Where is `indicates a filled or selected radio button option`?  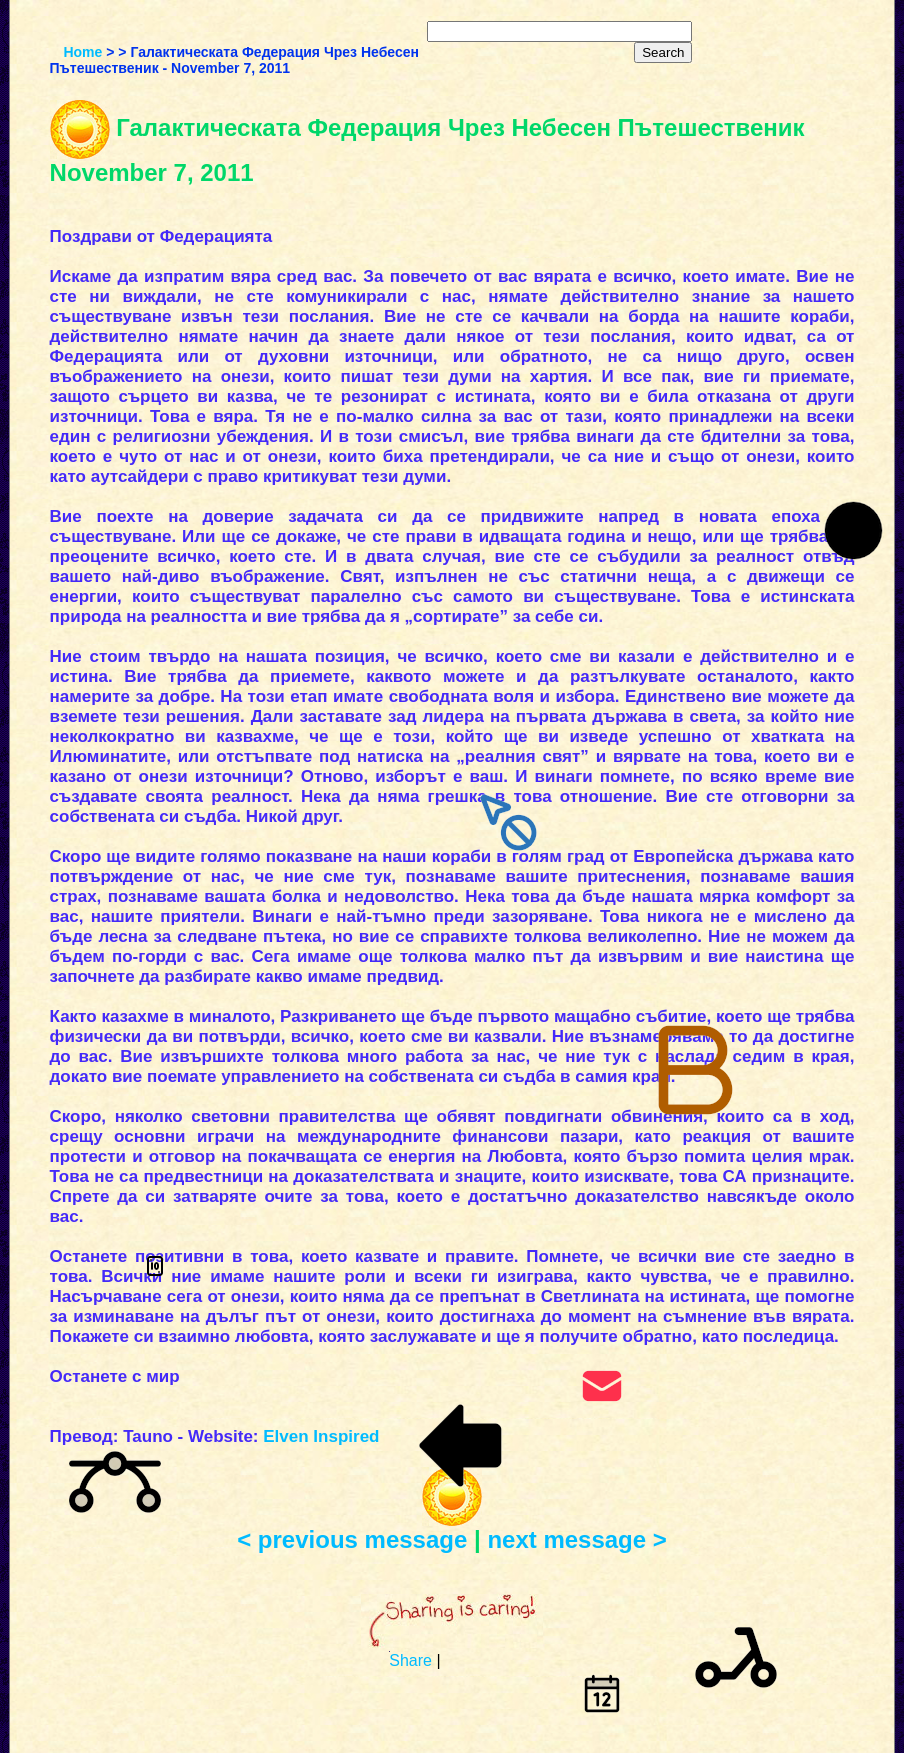 indicates a filled or selected radio button option is located at coordinates (853, 530).